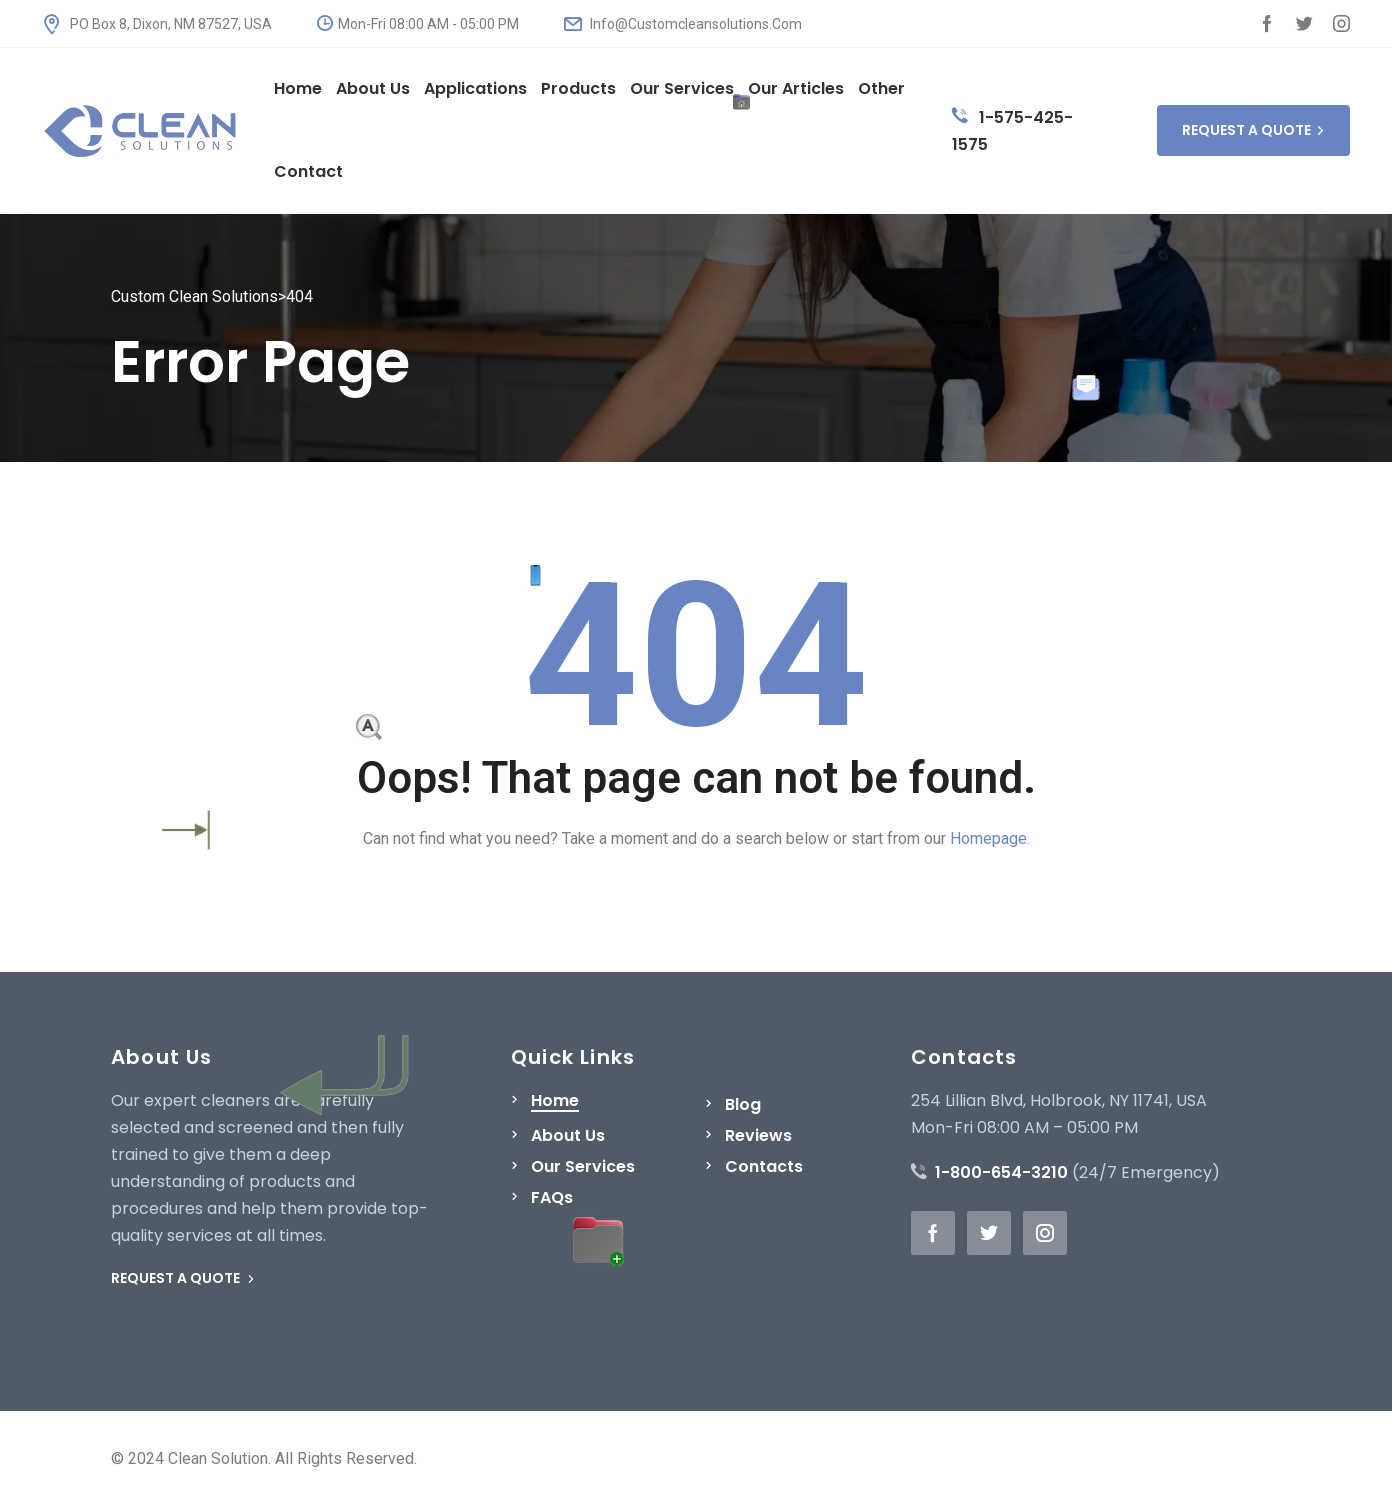  What do you see at coordinates (598, 1240) in the screenshot?
I see `create a new folder` at bounding box center [598, 1240].